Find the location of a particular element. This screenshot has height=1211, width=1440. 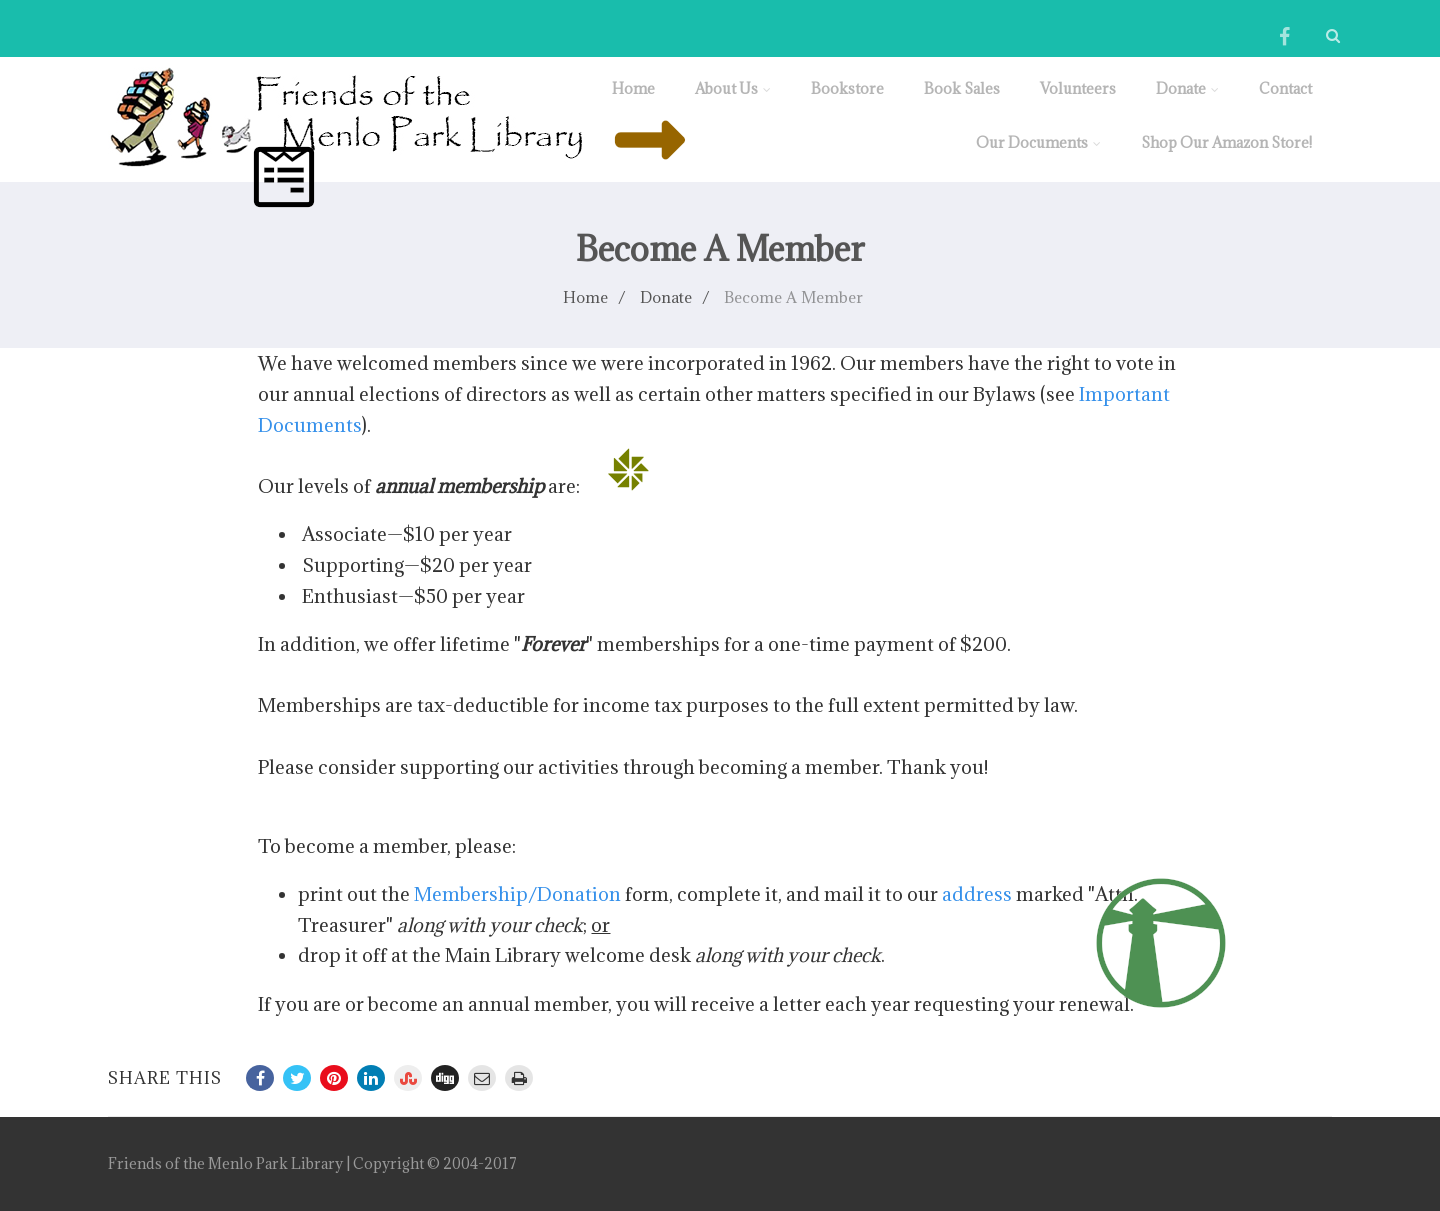

WPForms plugin logo is located at coordinates (284, 177).